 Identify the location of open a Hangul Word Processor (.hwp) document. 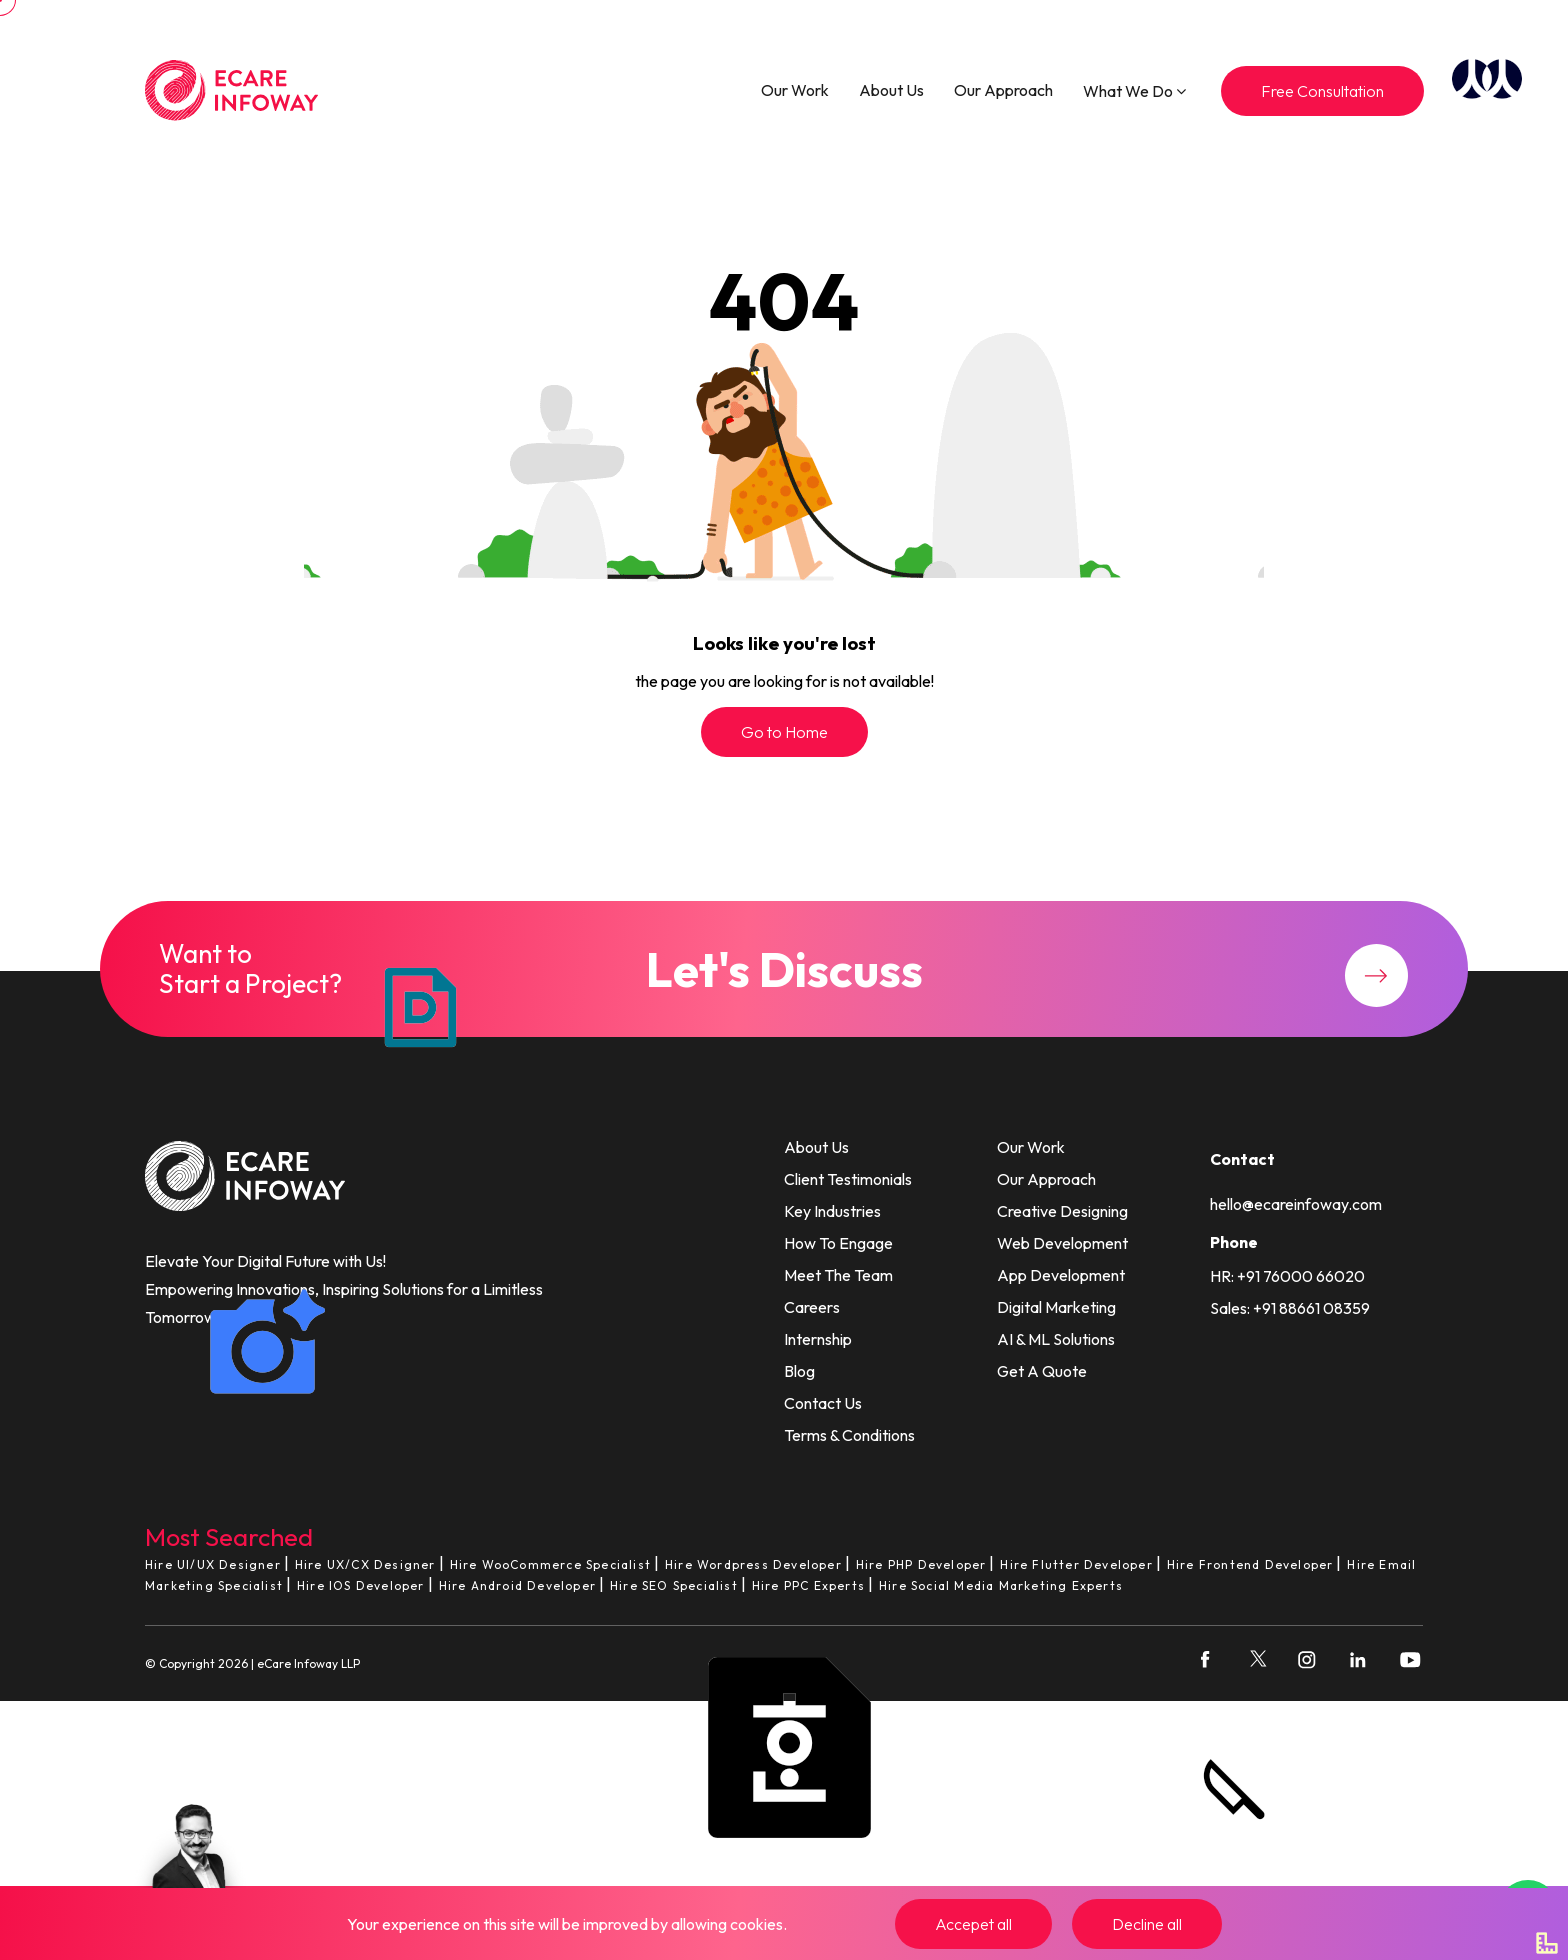
(789, 1747).